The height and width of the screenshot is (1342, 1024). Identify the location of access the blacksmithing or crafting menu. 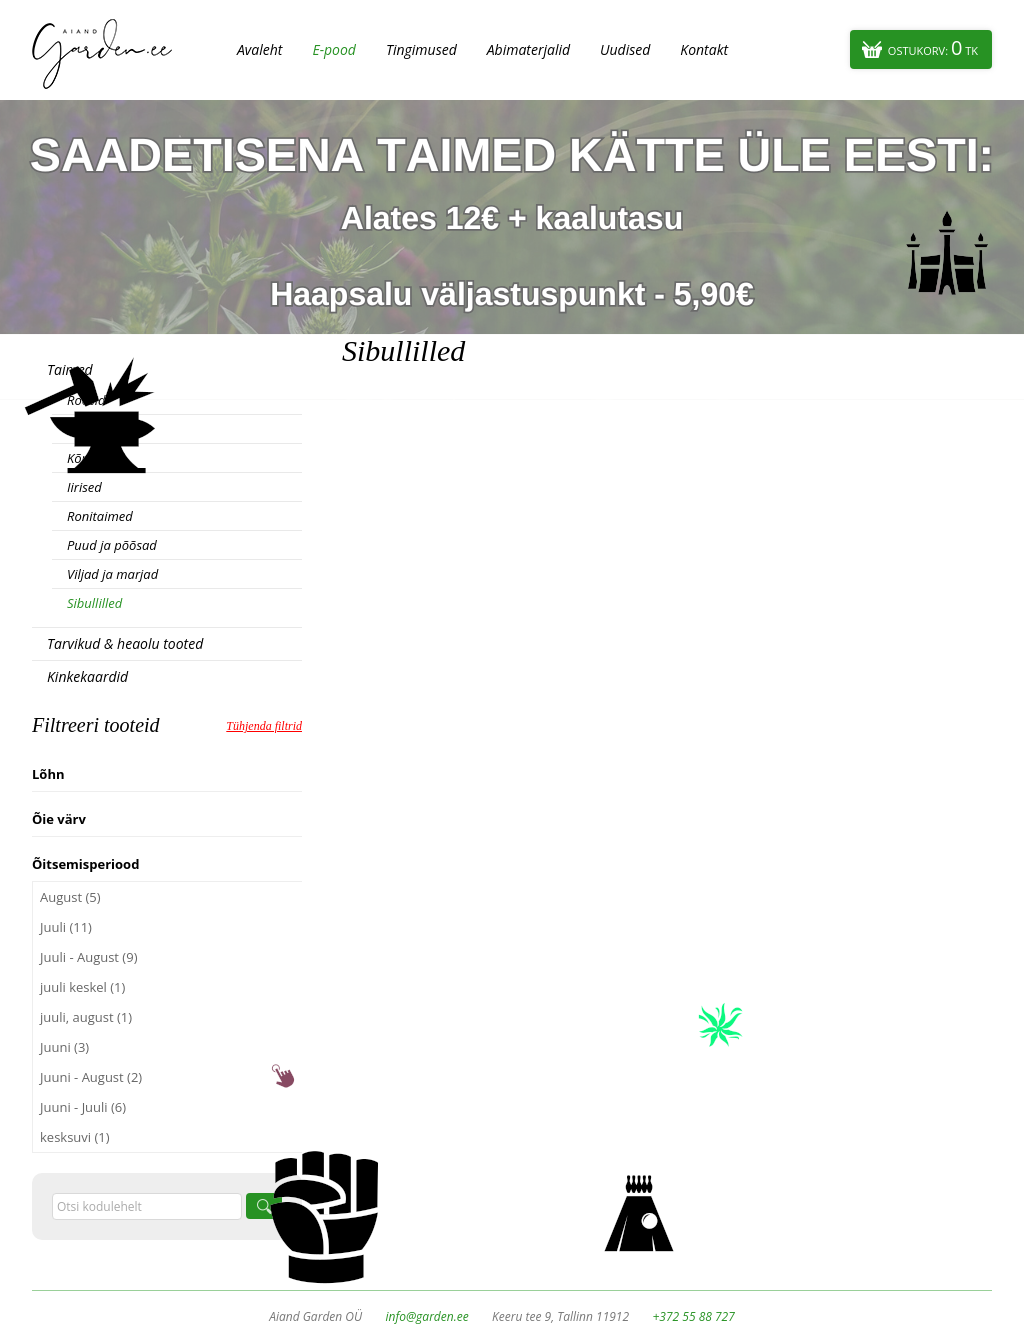
(90, 408).